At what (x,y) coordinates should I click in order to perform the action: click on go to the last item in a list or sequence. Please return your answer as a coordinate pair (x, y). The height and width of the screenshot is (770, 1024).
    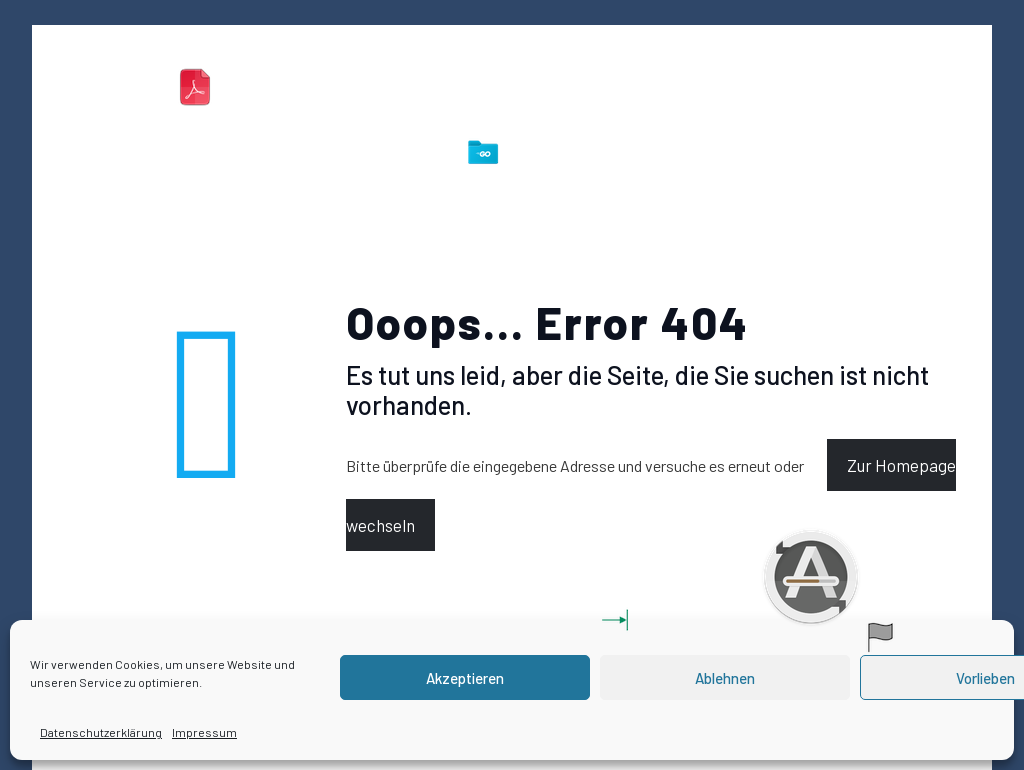
    Looking at the image, I should click on (615, 620).